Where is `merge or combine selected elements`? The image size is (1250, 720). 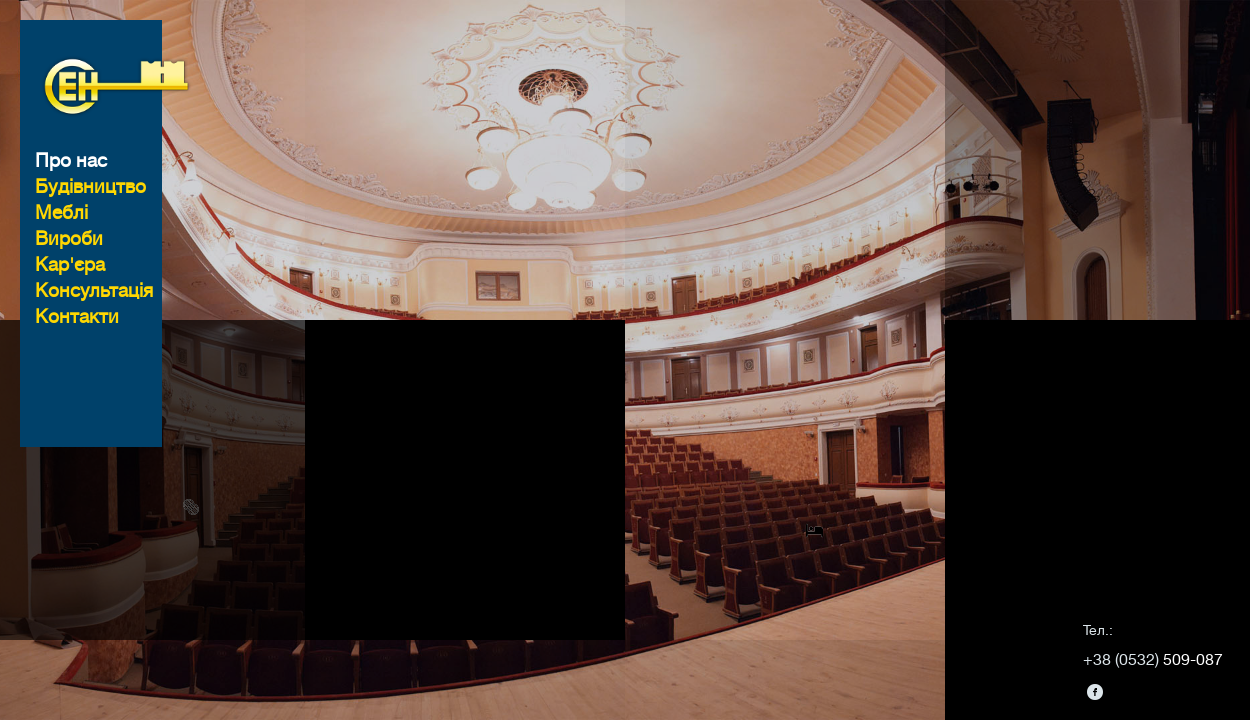 merge or combine selected elements is located at coordinates (191, 507).